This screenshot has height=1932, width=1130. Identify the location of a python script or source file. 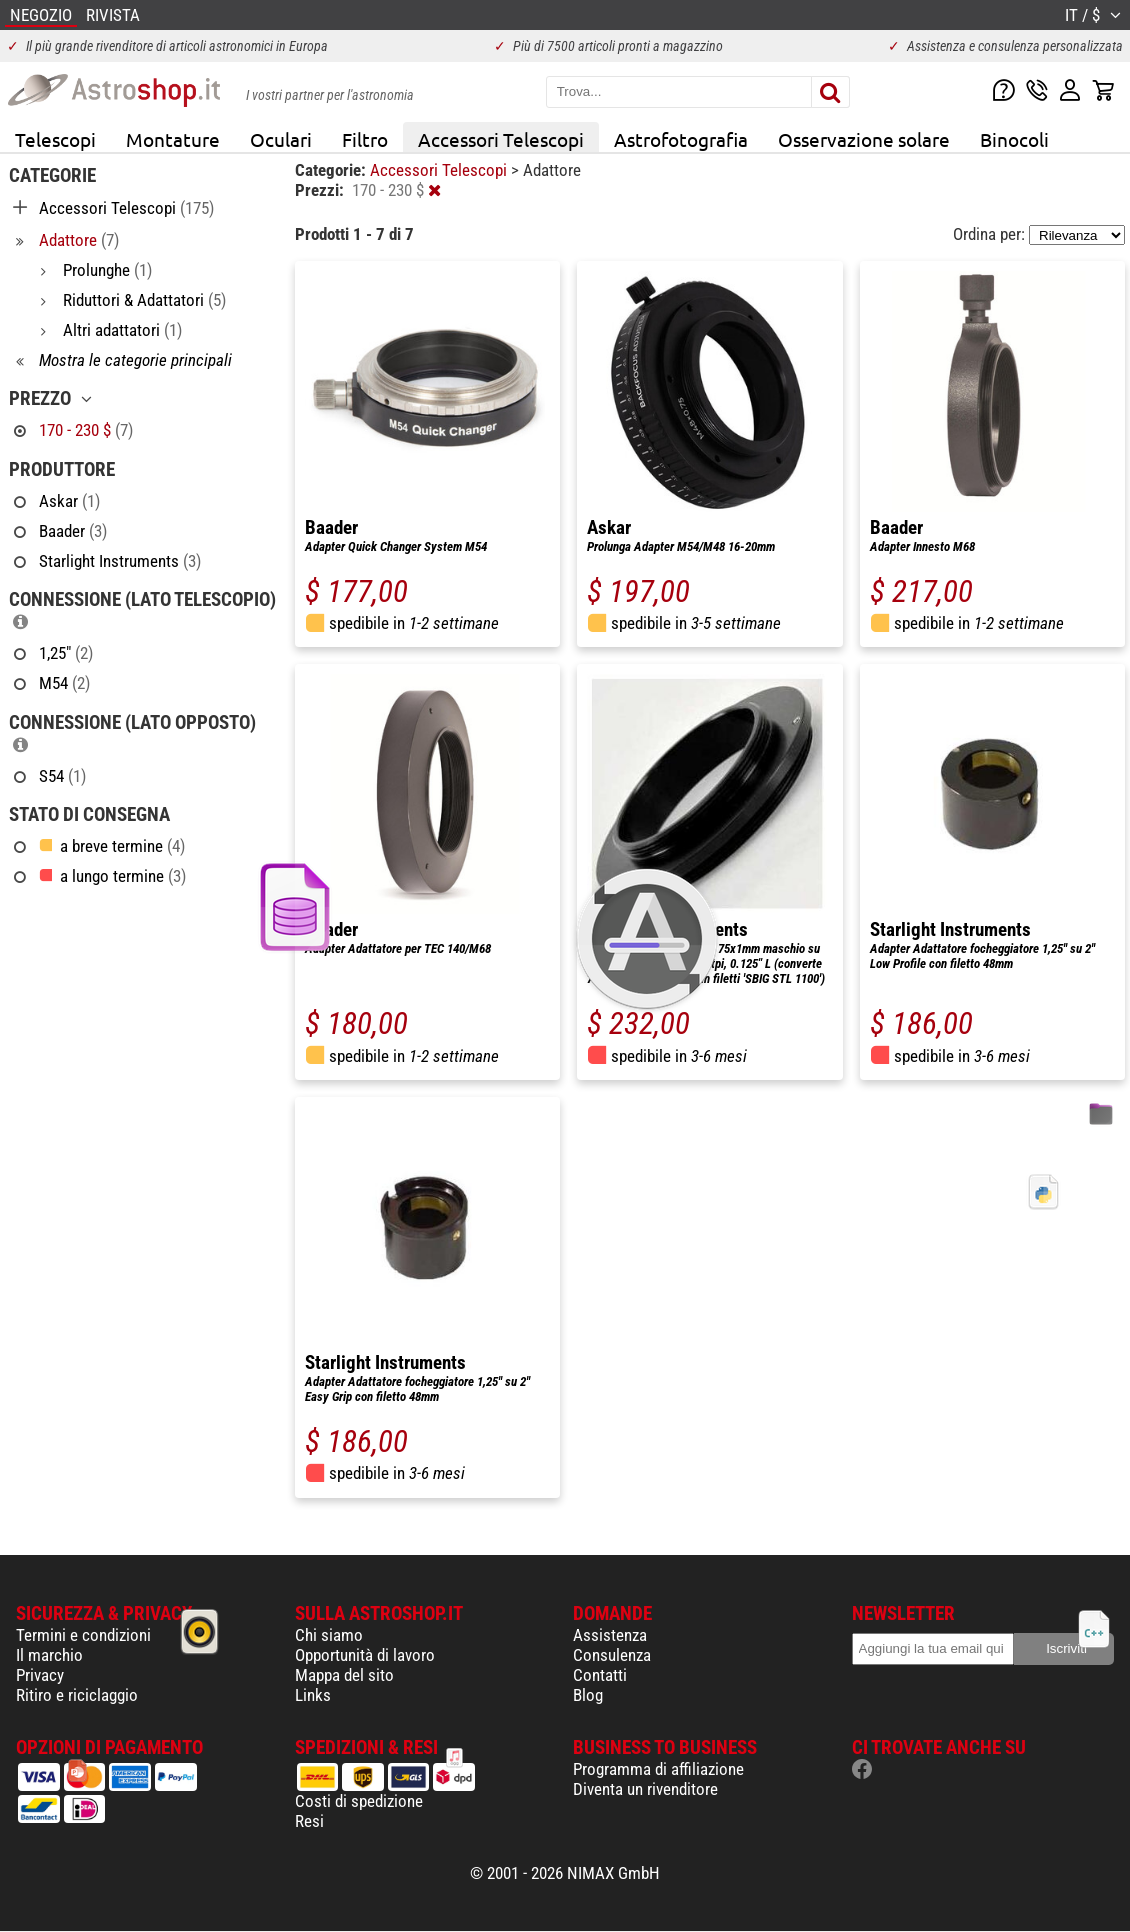
(1043, 1191).